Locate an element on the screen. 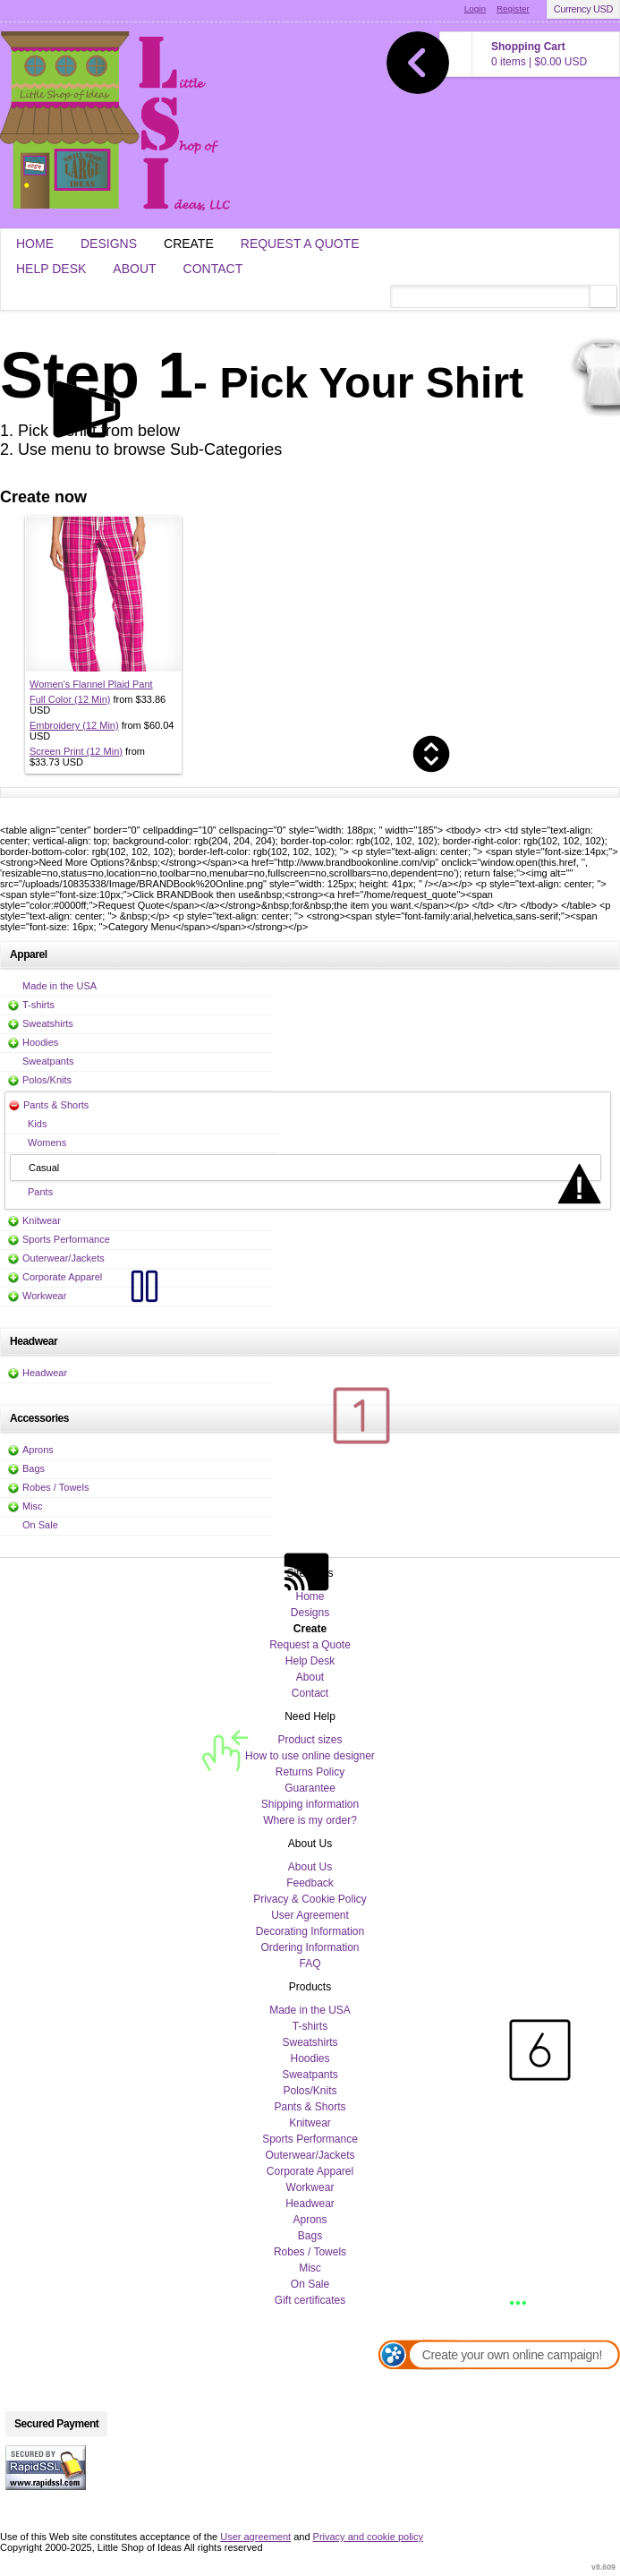 This screenshot has height=2576, width=620. make an announcement or broadcast is located at coordinates (84, 412).